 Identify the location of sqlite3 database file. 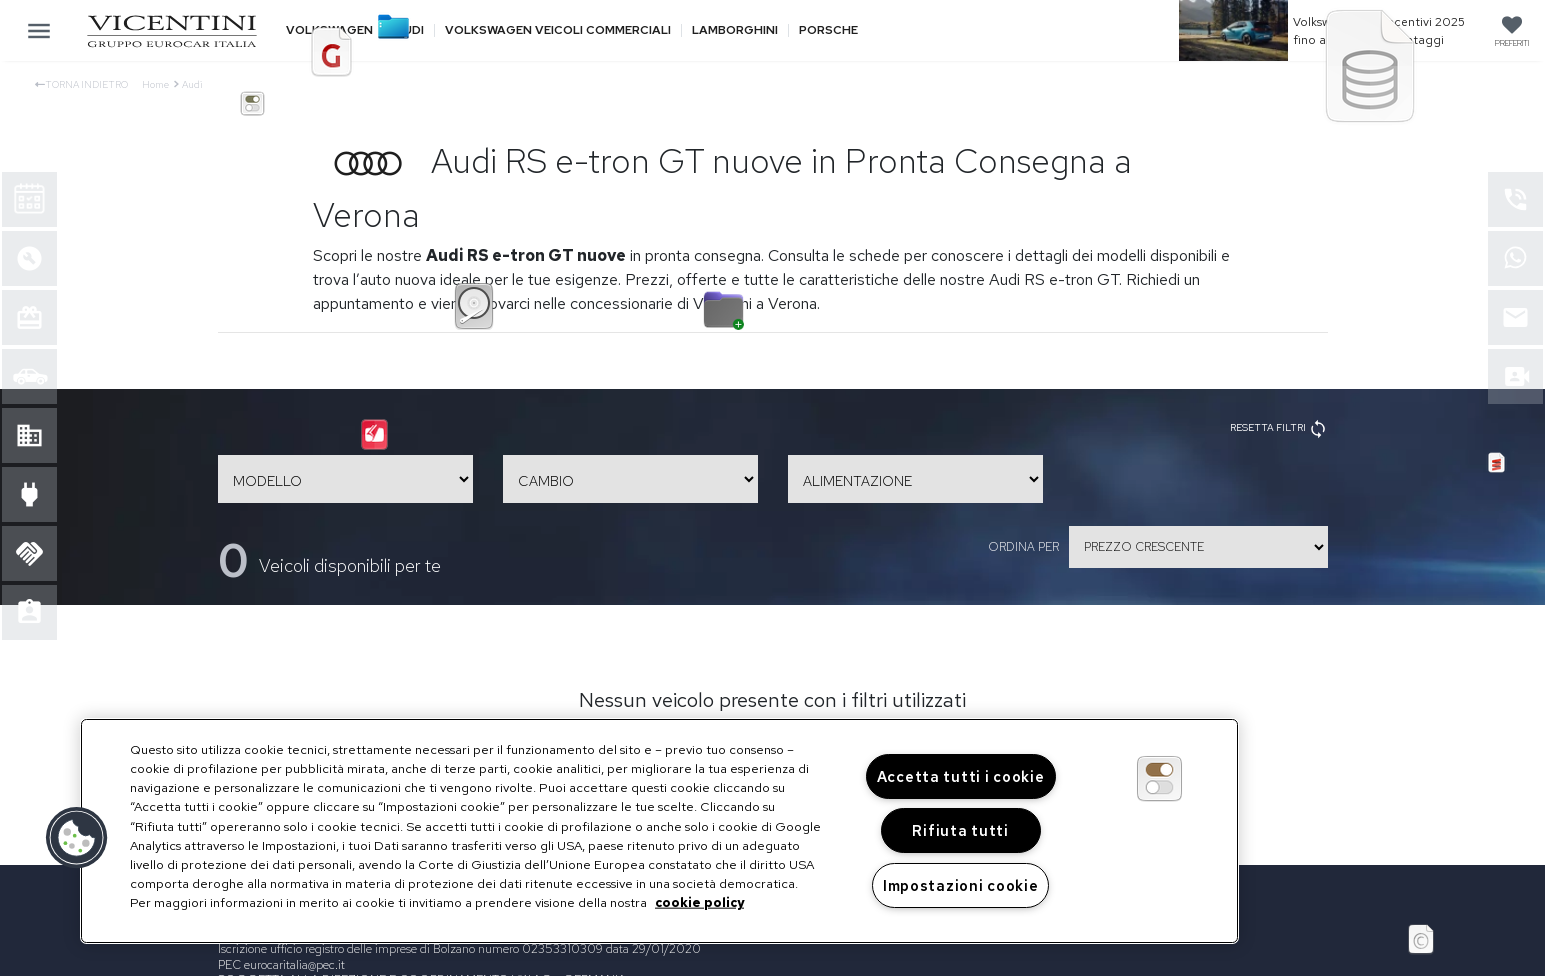
(1370, 66).